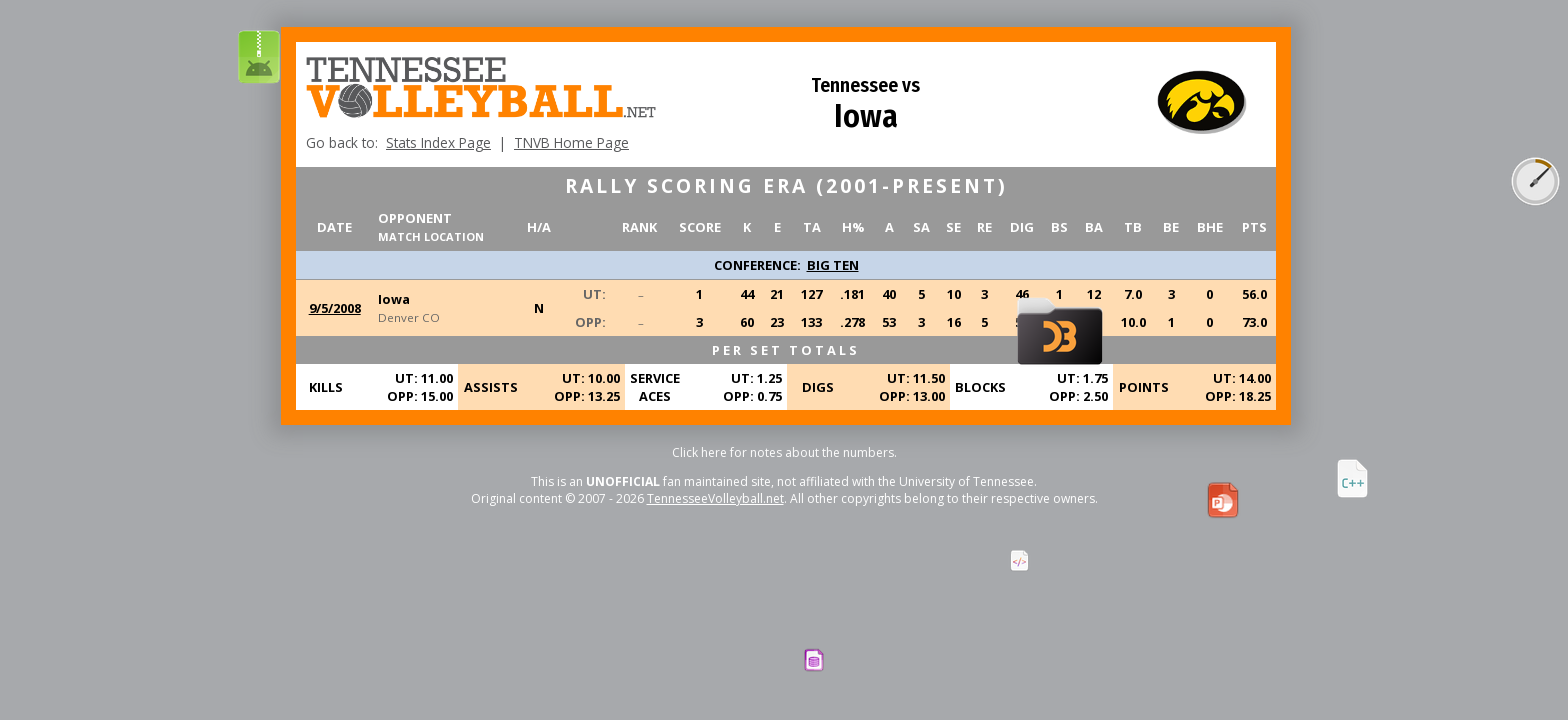 The height and width of the screenshot is (720, 1568). Describe the element at coordinates (814, 660) in the screenshot. I see `libreoffice base database template file` at that location.